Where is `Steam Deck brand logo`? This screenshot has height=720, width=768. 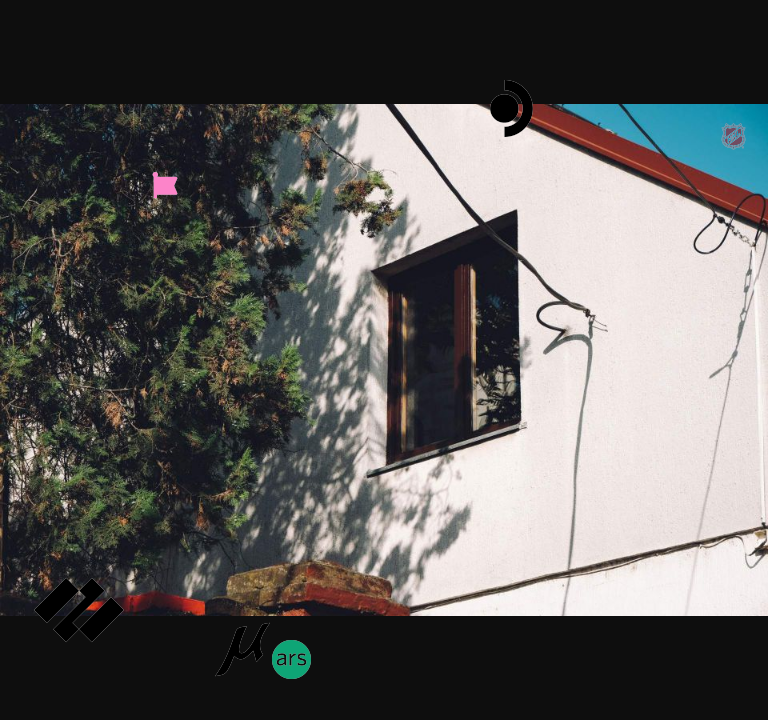
Steam Deck brand logo is located at coordinates (511, 108).